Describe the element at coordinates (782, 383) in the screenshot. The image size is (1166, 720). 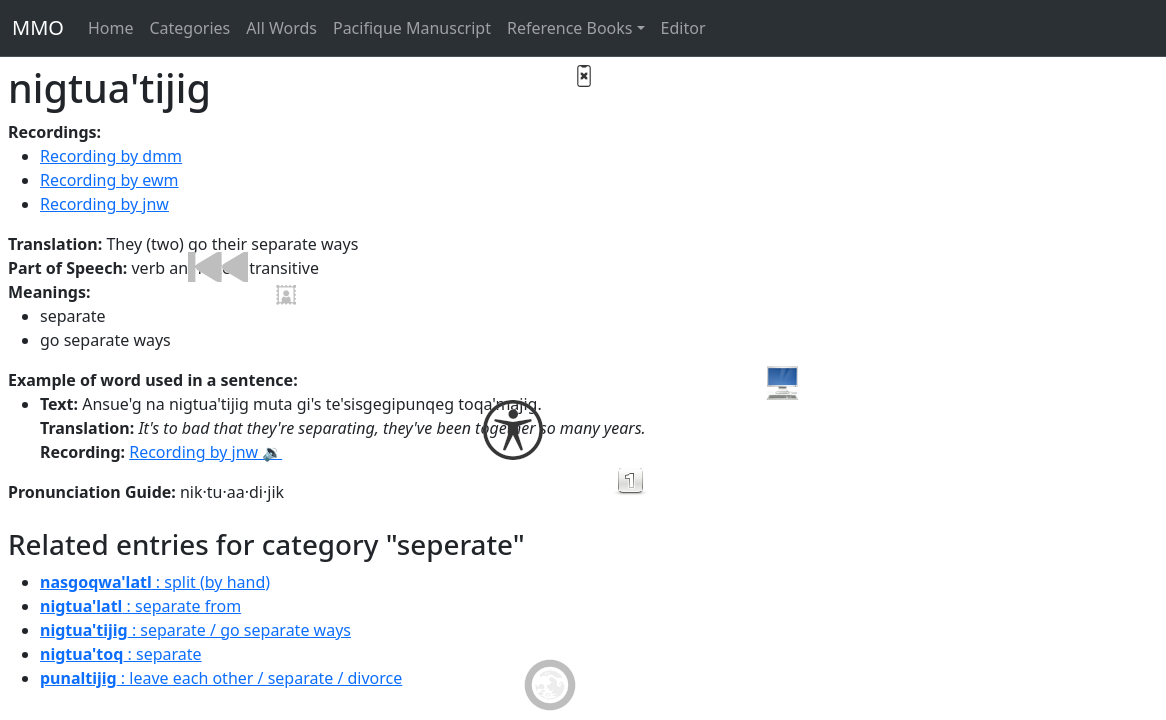
I see `access computer or desktop settings` at that location.